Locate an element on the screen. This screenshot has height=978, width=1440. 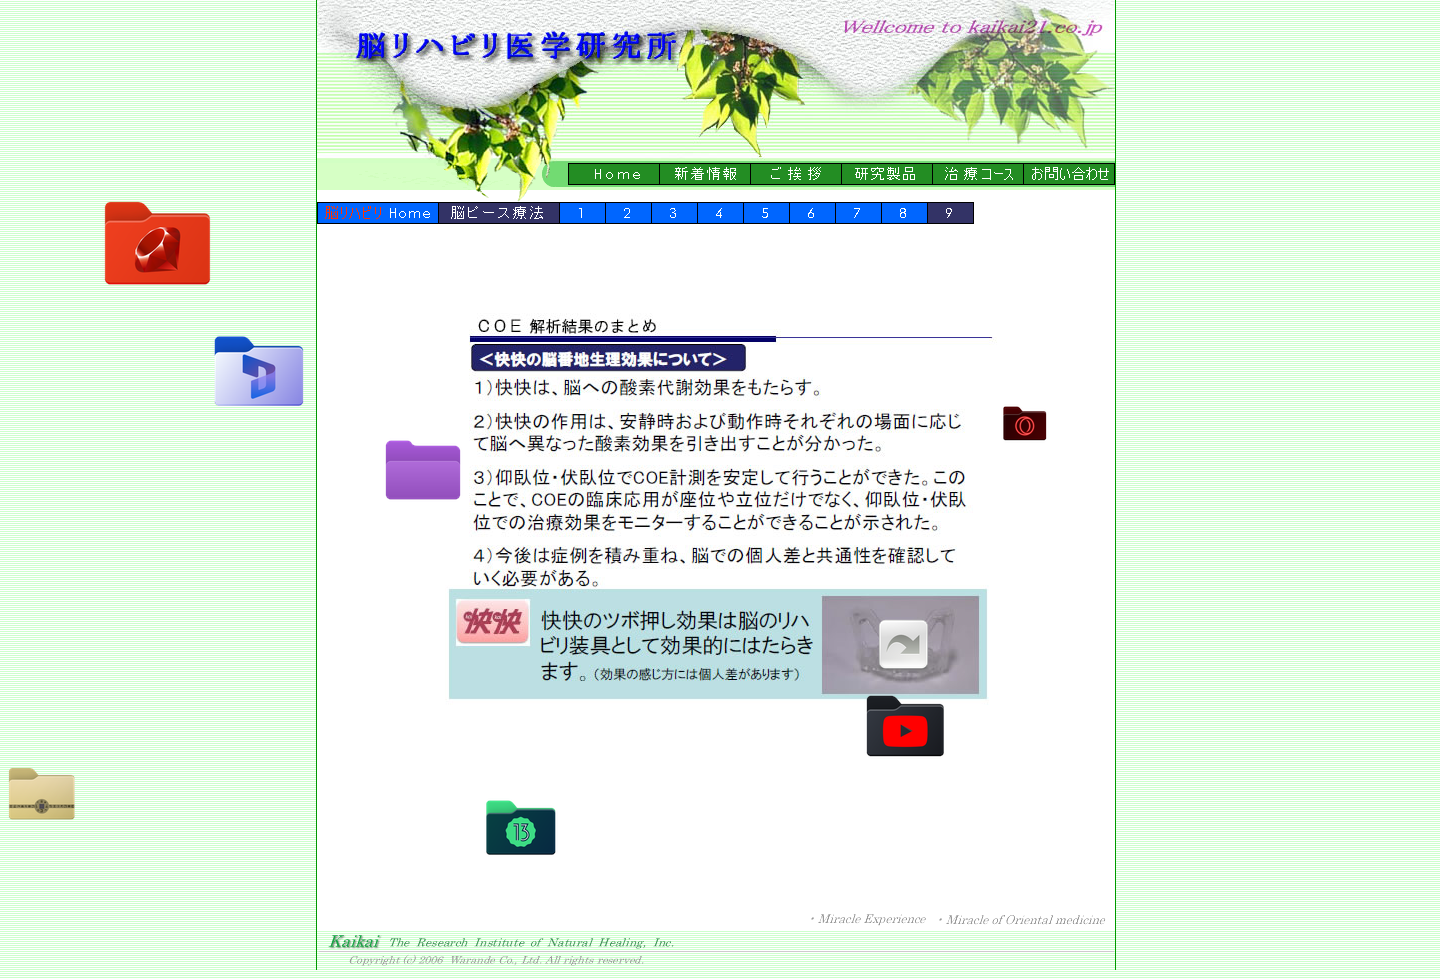
open microsoft dynamics 365 for phones folder is located at coordinates (258, 373).